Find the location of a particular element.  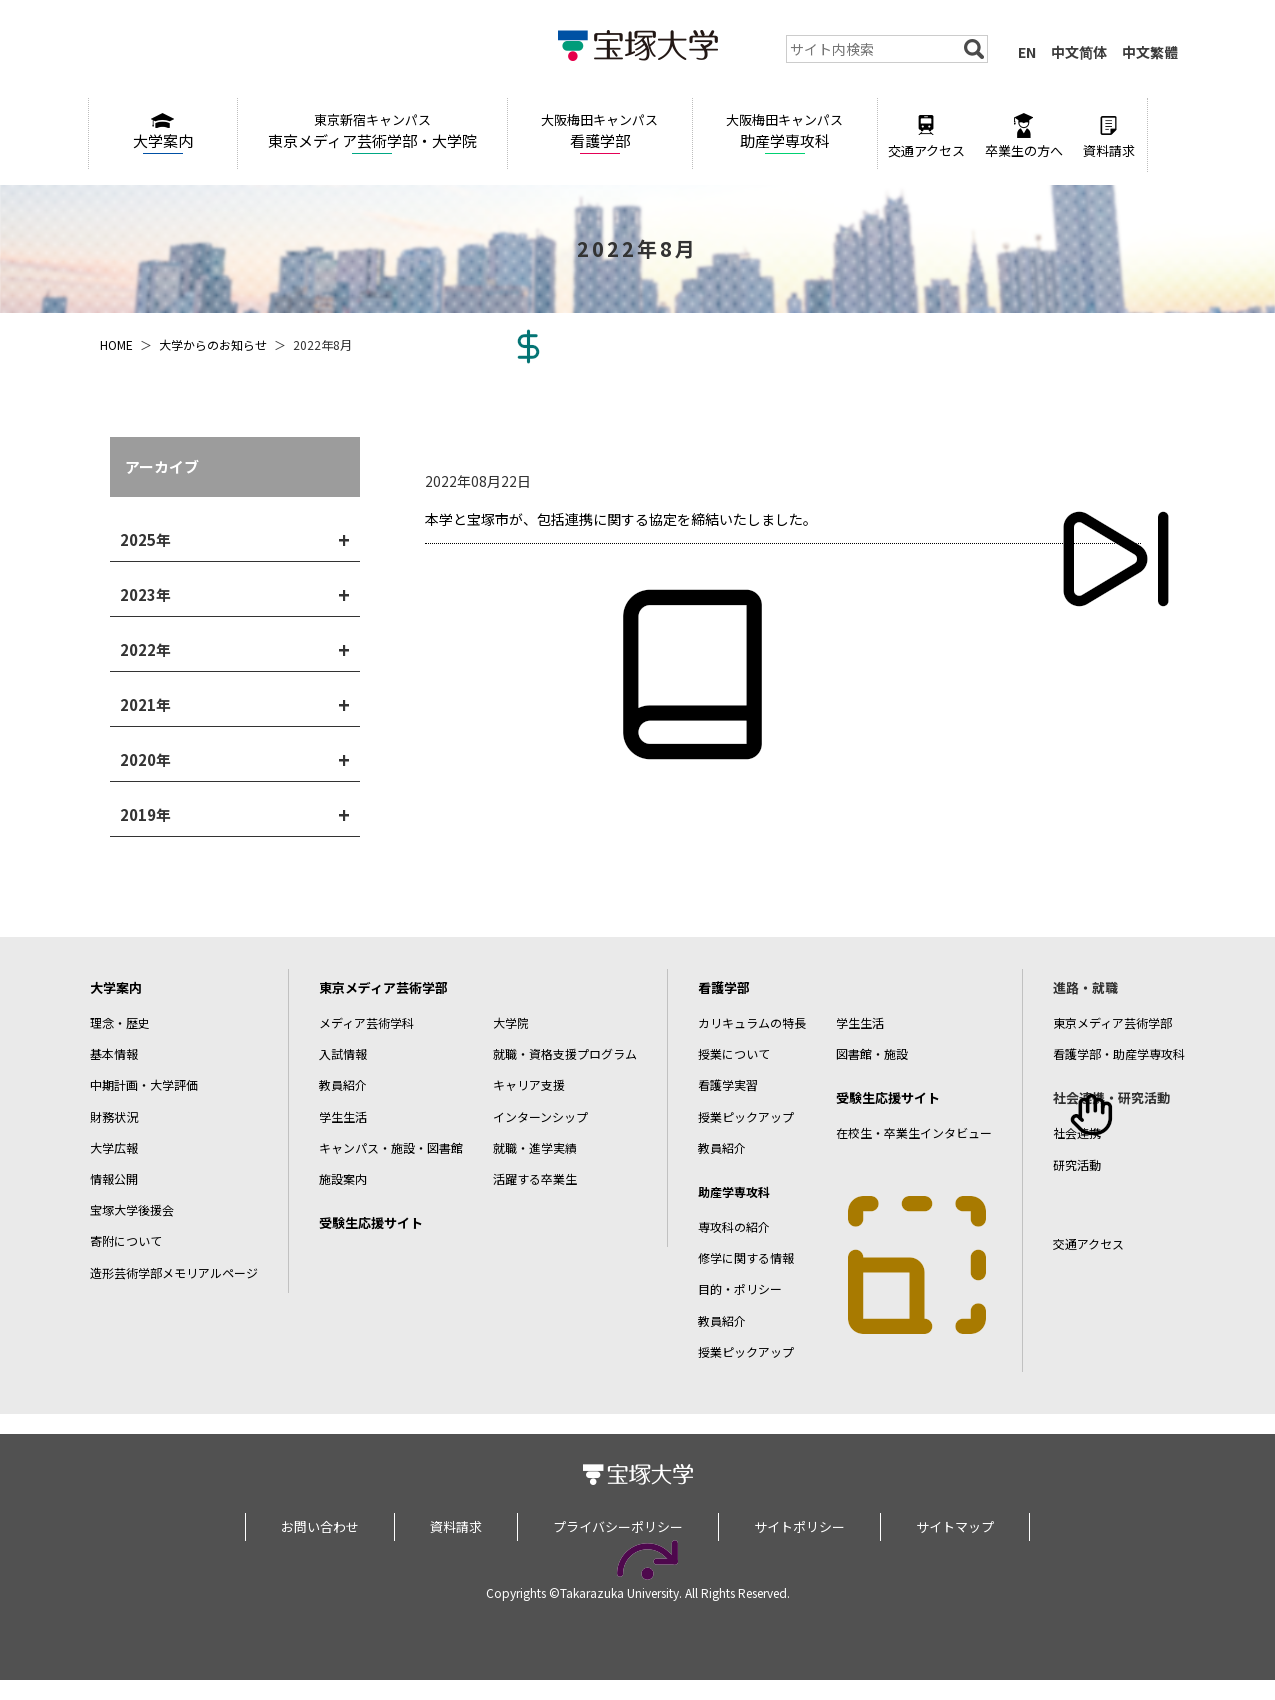

skip to the next track or video is located at coordinates (1116, 559).